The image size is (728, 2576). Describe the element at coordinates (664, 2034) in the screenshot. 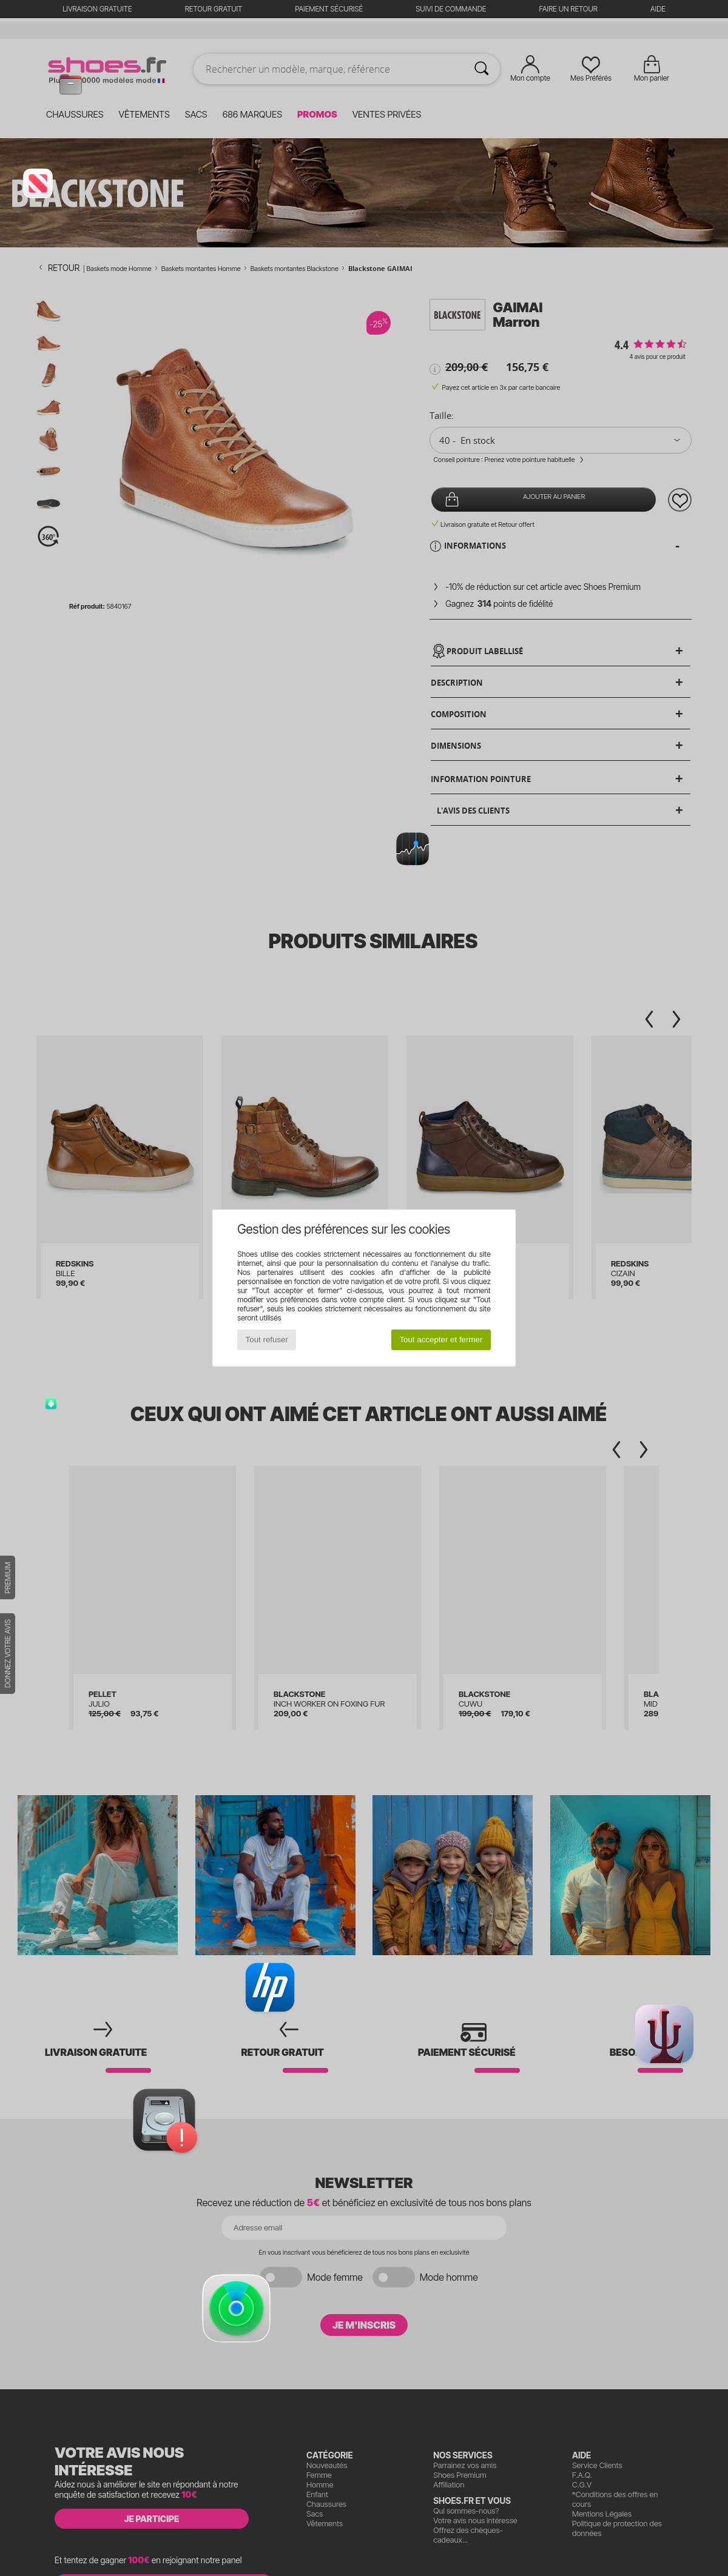

I see `open hydrus network media management application` at that location.